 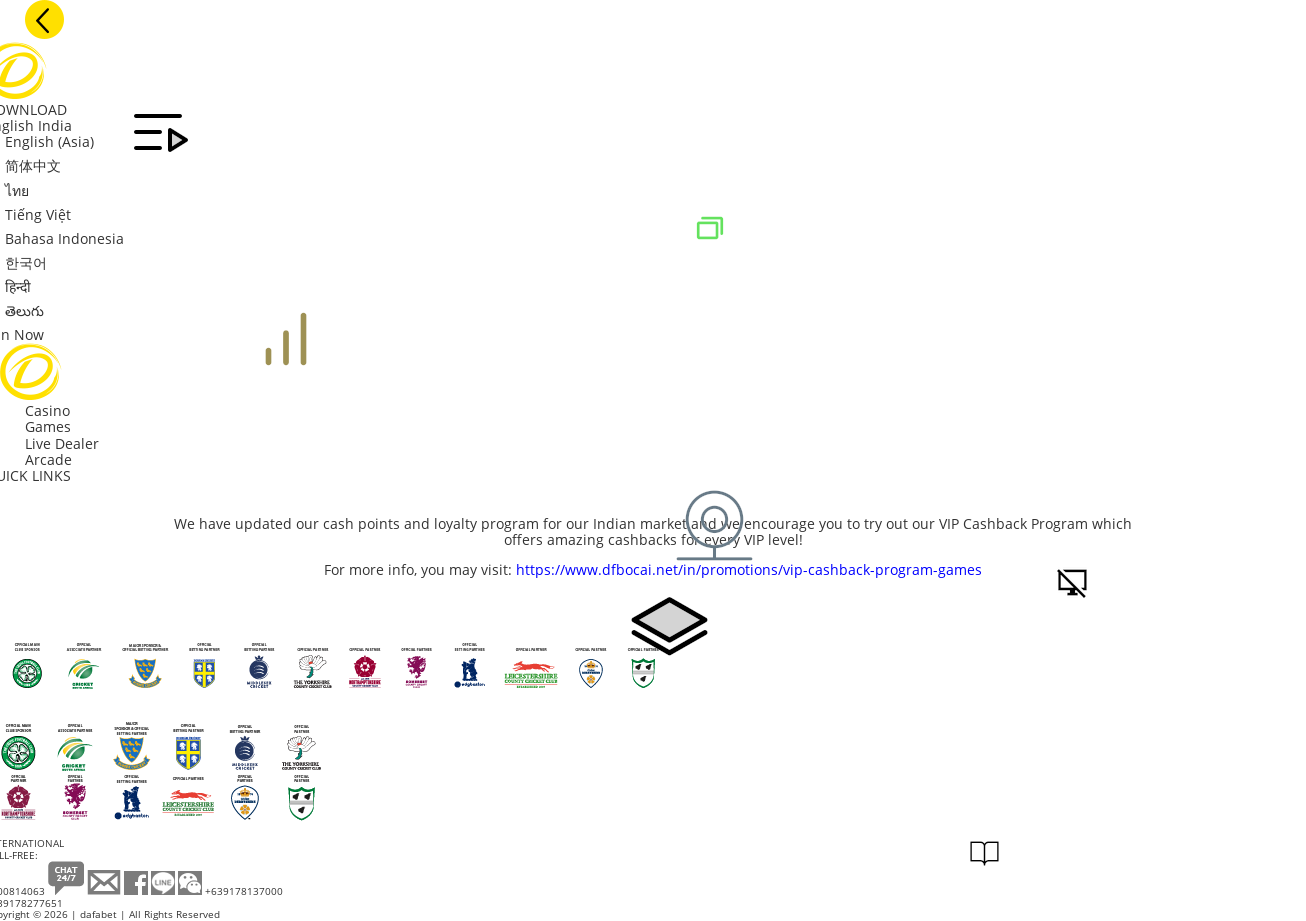 What do you see at coordinates (984, 851) in the screenshot?
I see `open a book or reading view` at bounding box center [984, 851].